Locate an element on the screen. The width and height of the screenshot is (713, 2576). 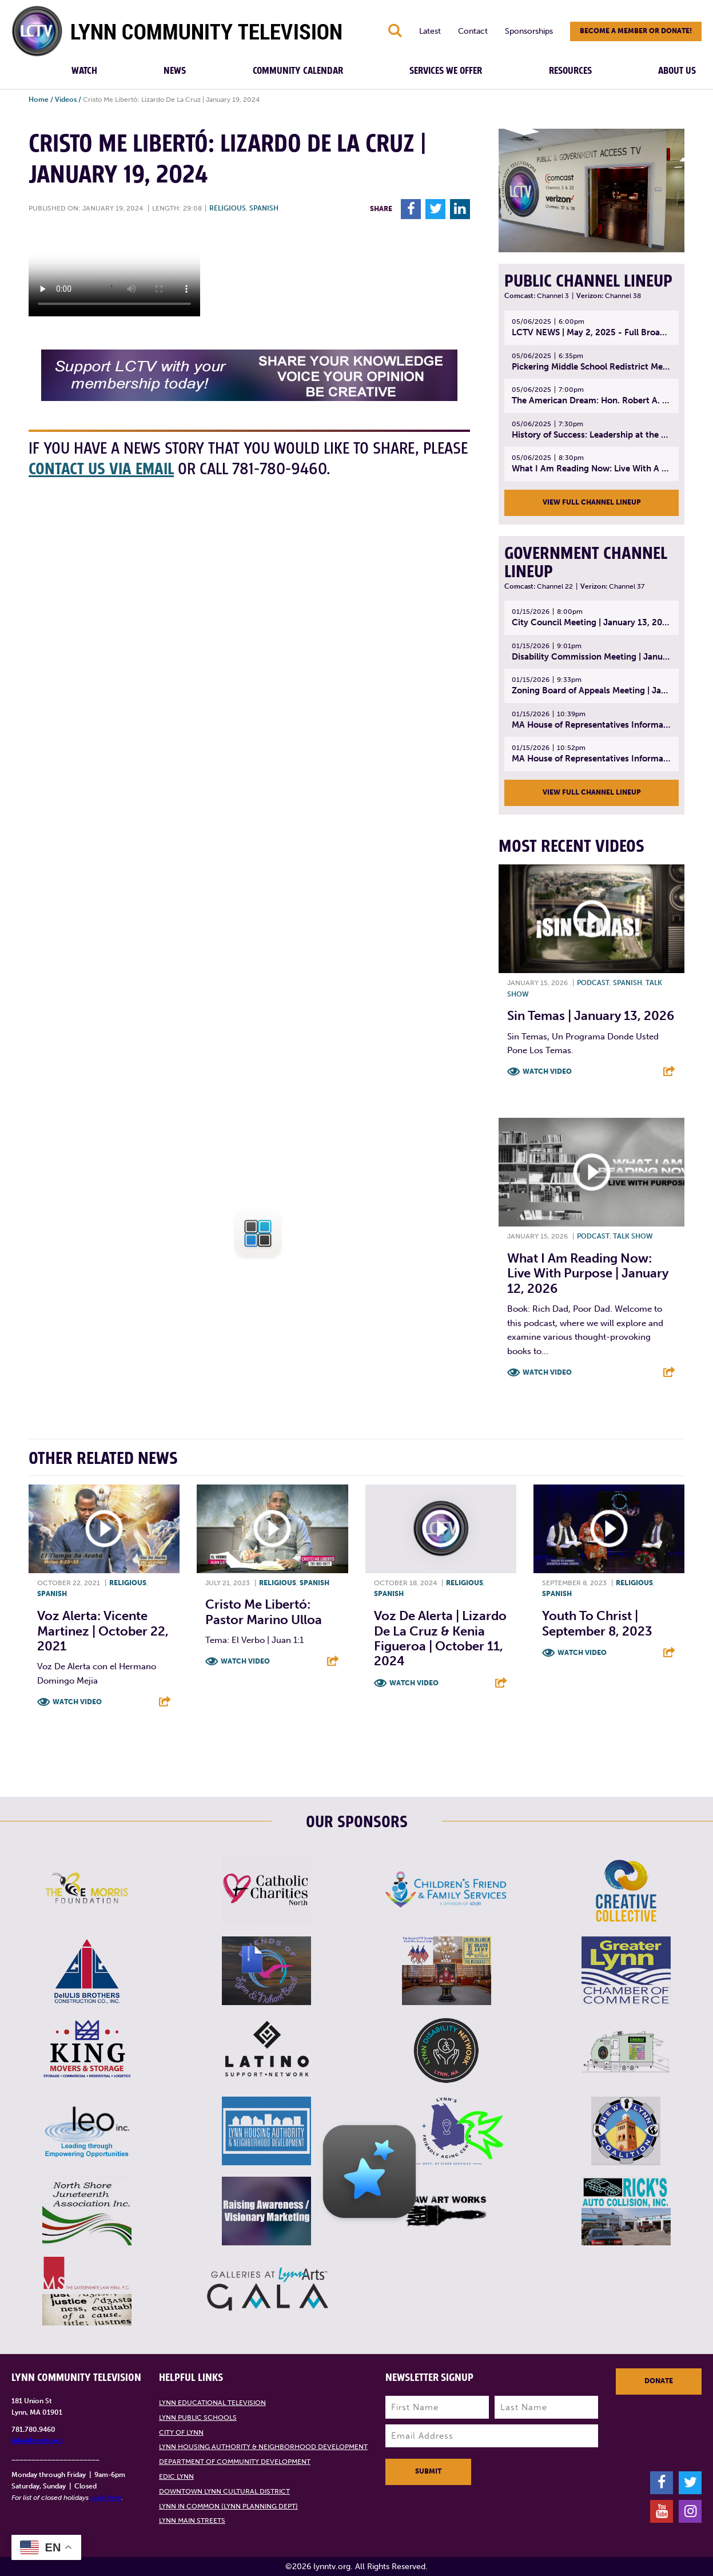
open anki flashcard app is located at coordinates (369, 2172).